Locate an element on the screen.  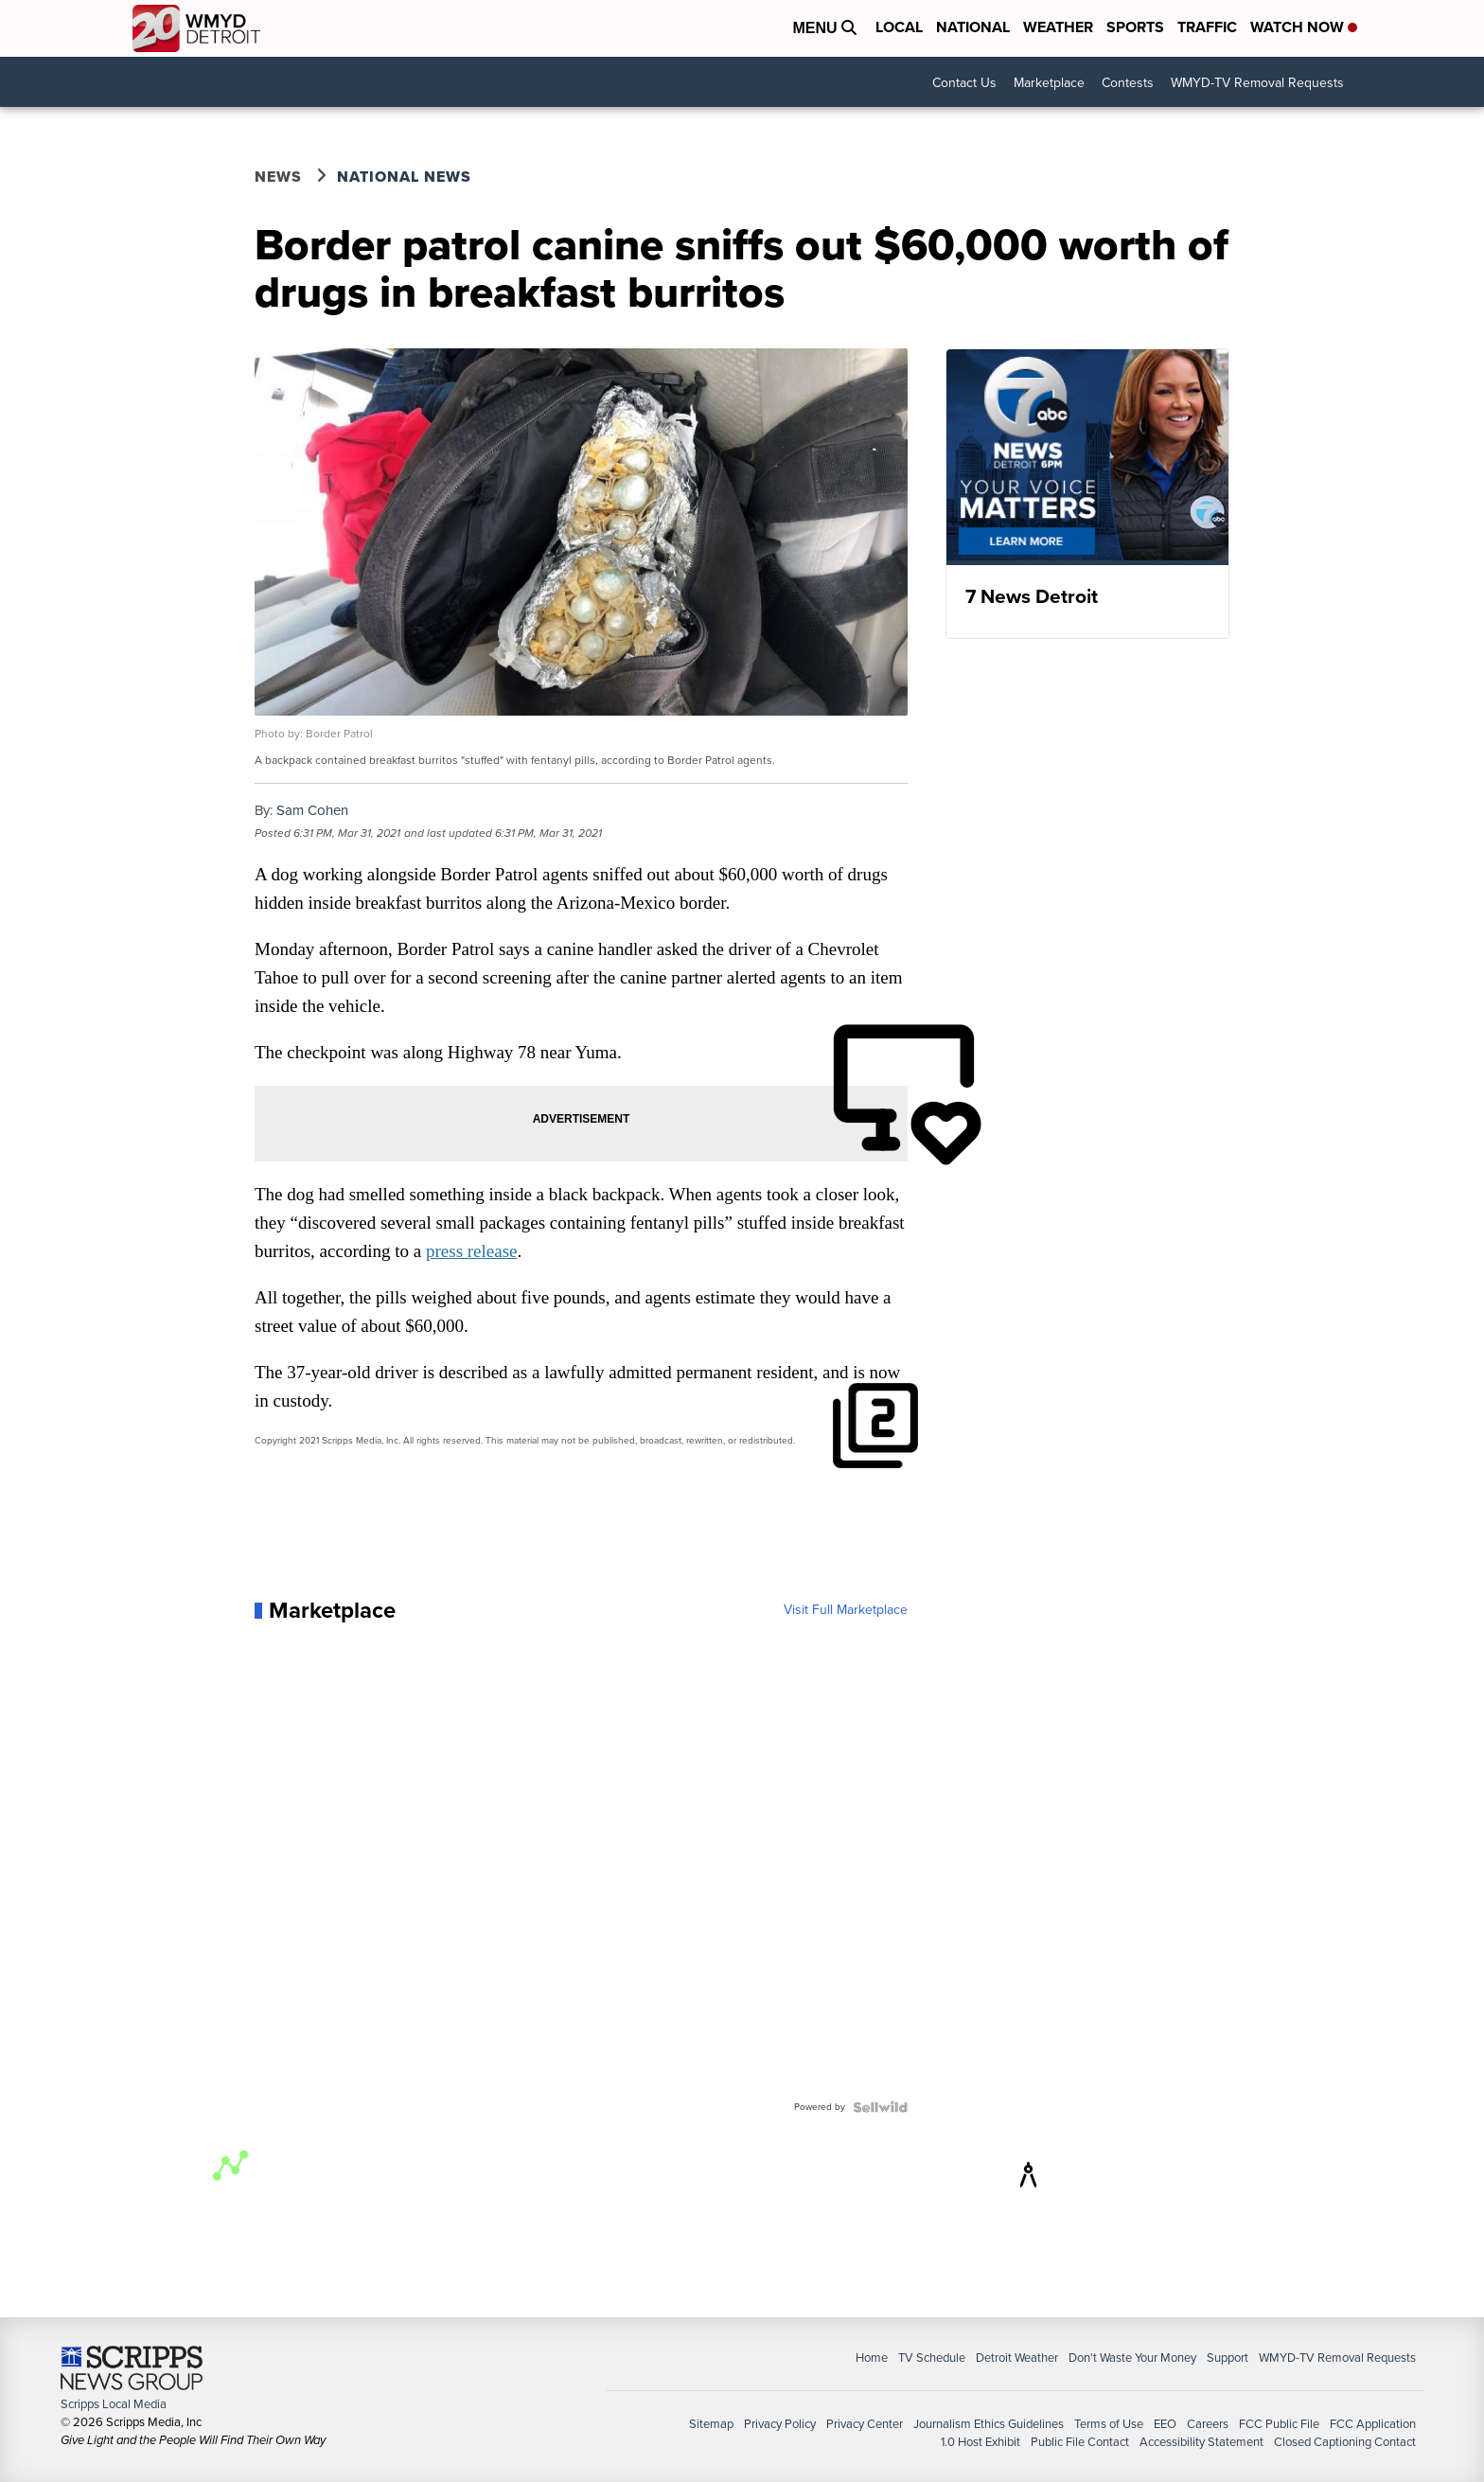
access architecture or design tools is located at coordinates (1028, 2174).